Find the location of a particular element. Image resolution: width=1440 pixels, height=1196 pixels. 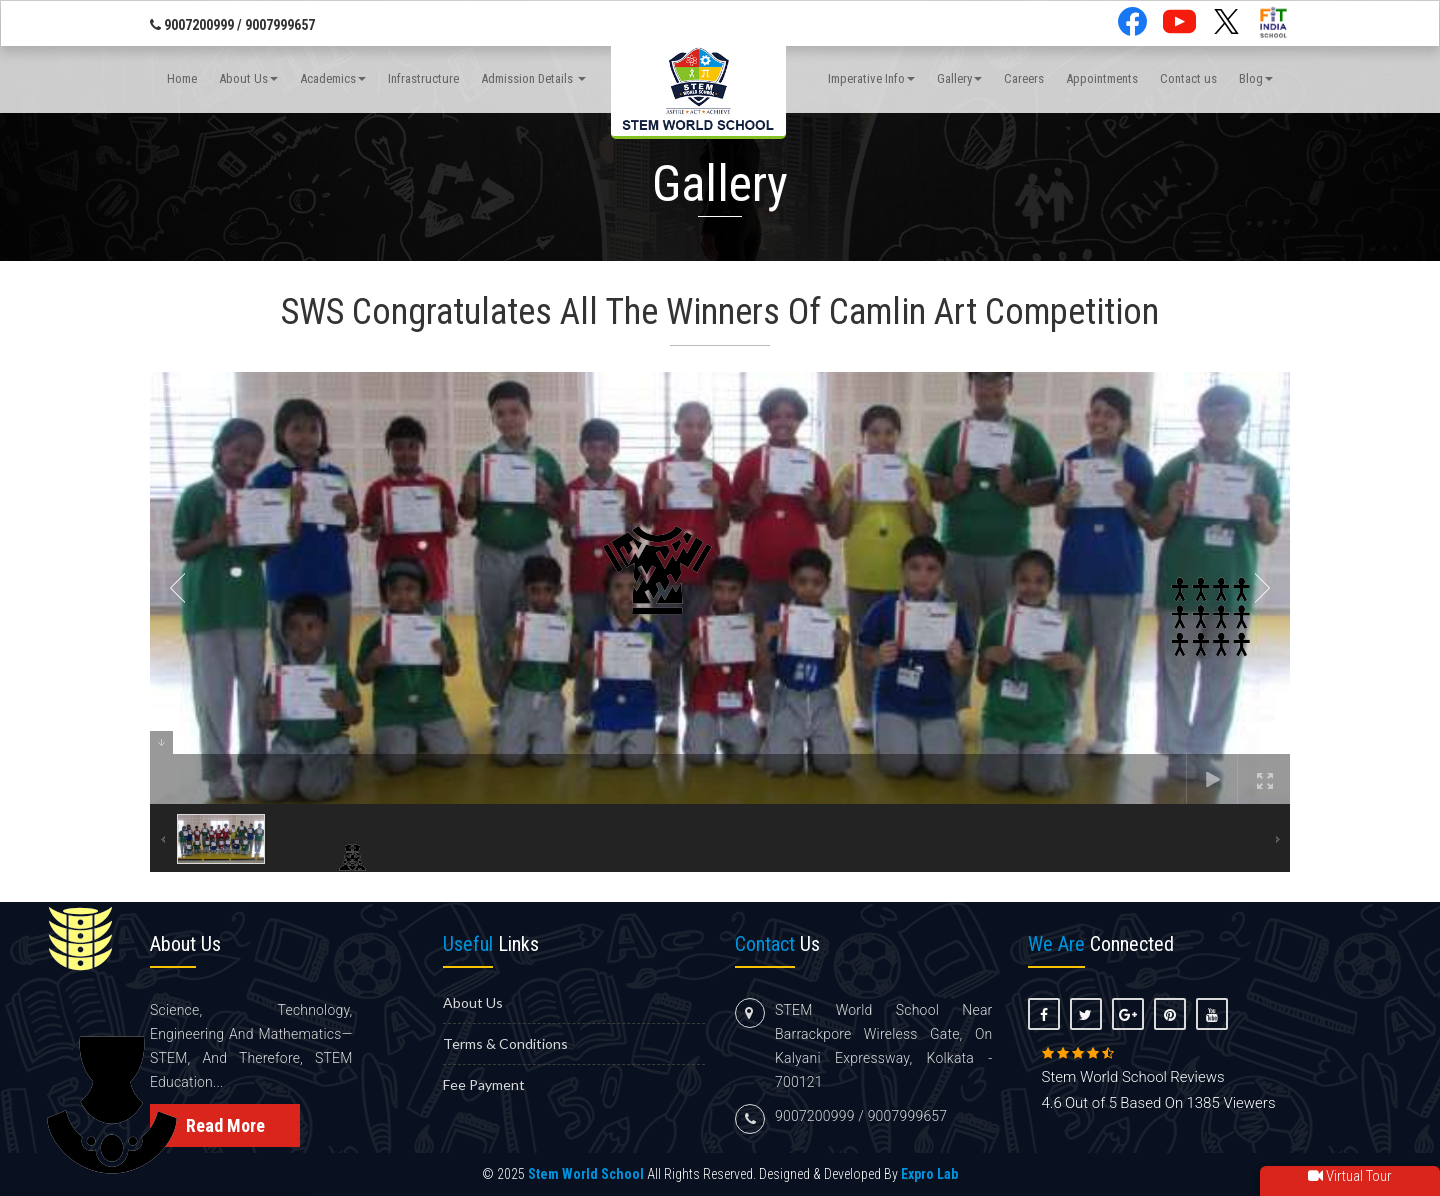

view jewelry or accessories collection is located at coordinates (112, 1105).